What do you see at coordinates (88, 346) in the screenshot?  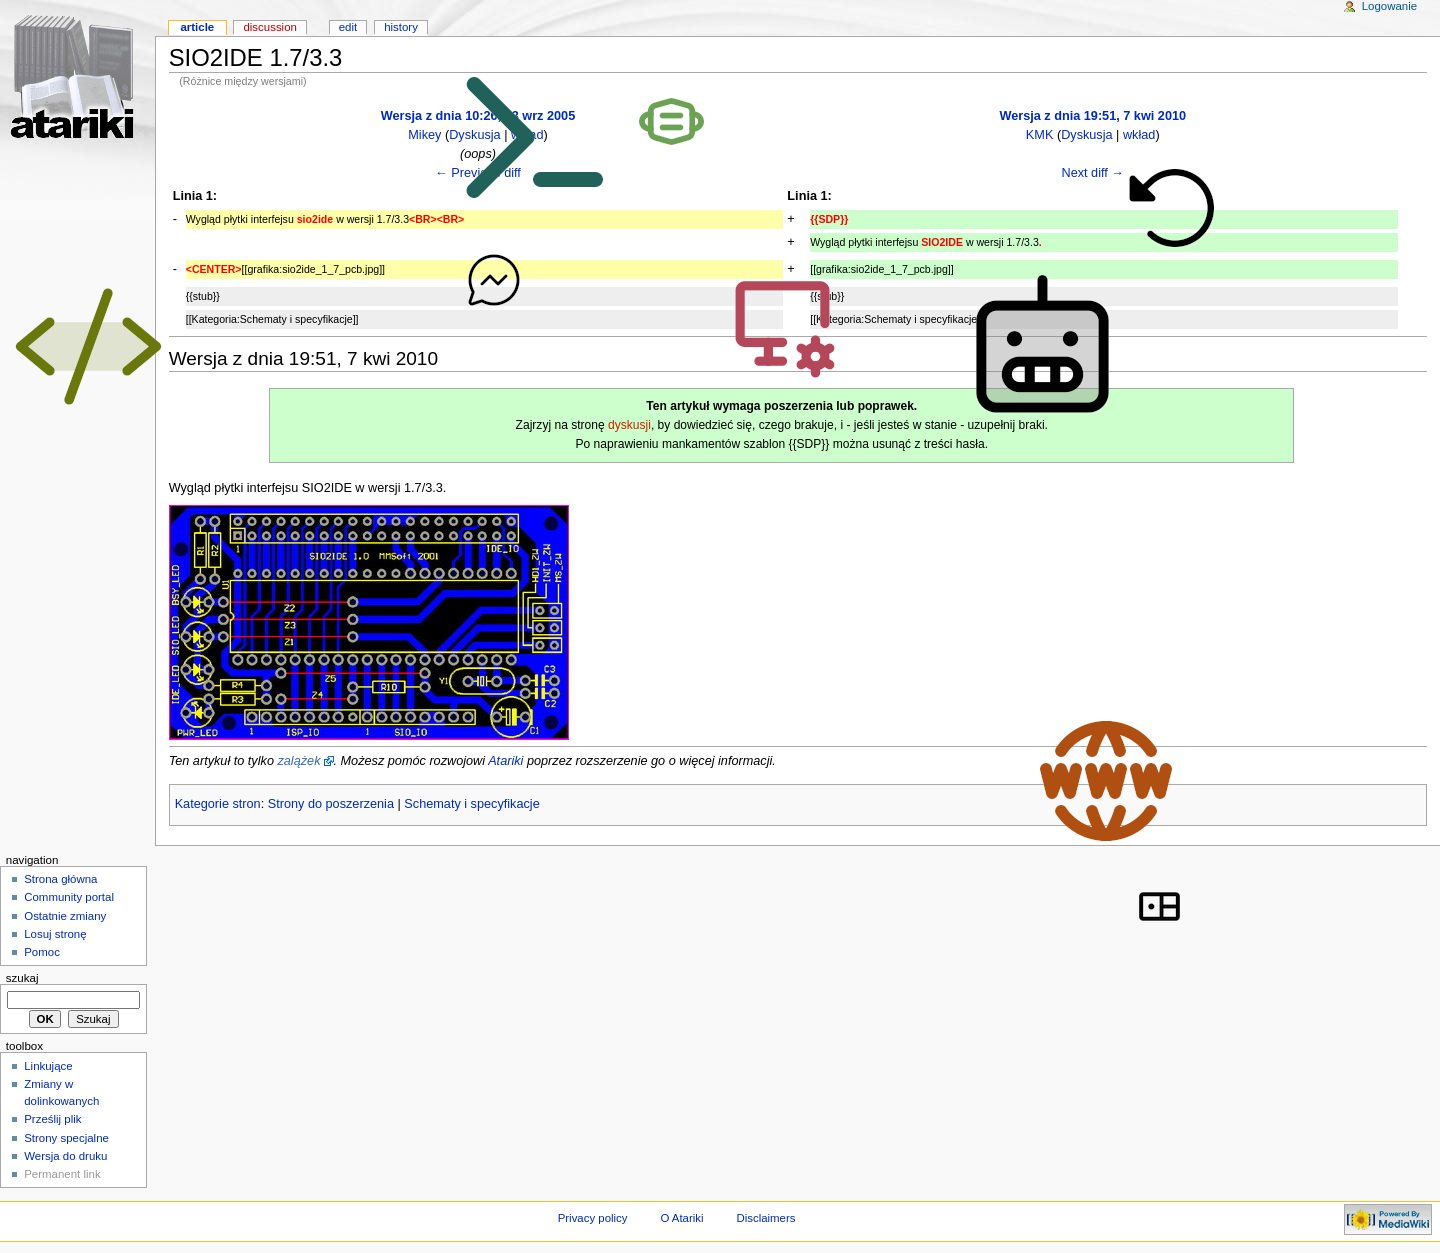 I see `view or edit source code` at bounding box center [88, 346].